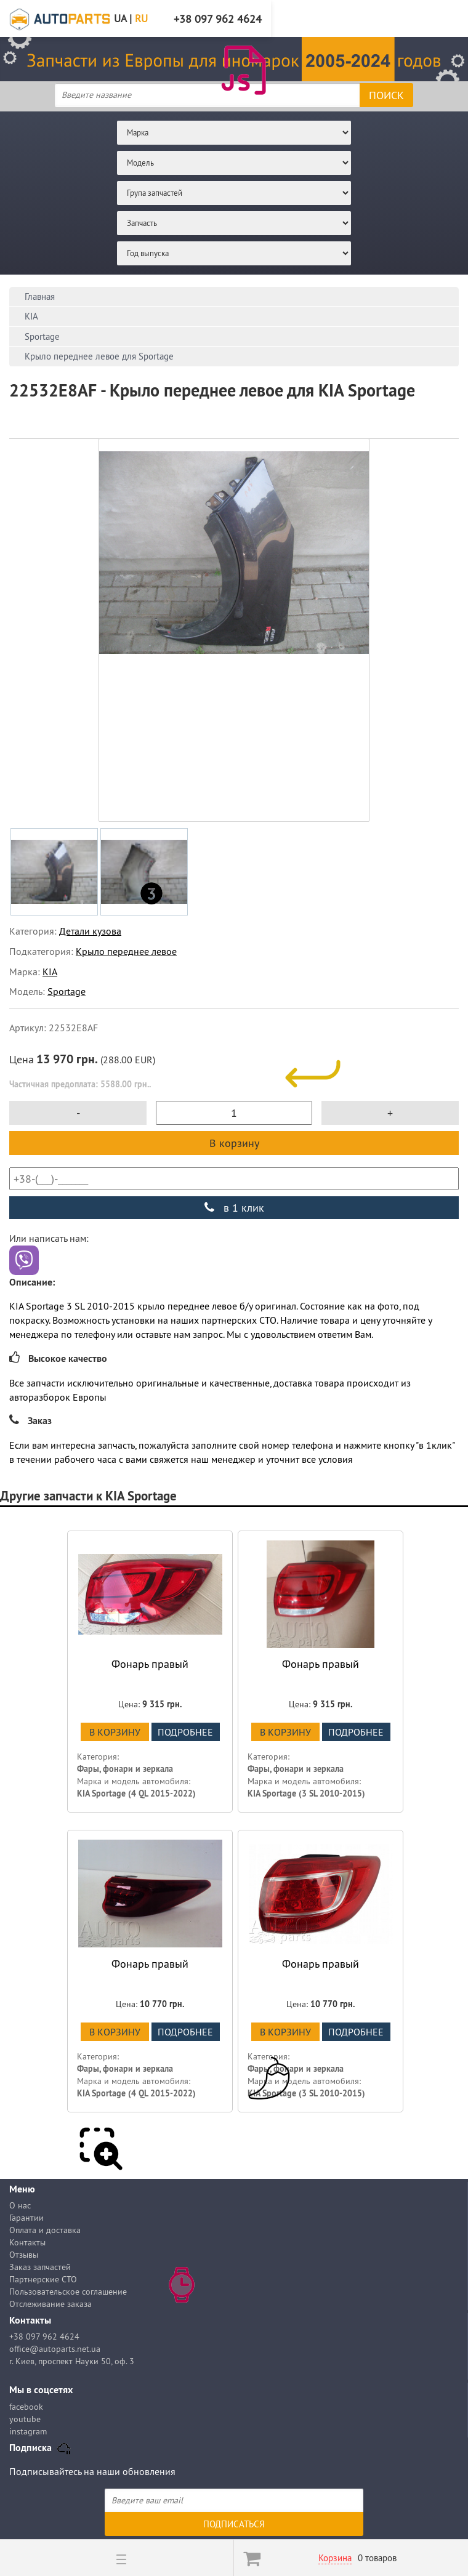 The width and height of the screenshot is (468, 2576). I want to click on pause cloud sync or upload, so click(64, 2448).